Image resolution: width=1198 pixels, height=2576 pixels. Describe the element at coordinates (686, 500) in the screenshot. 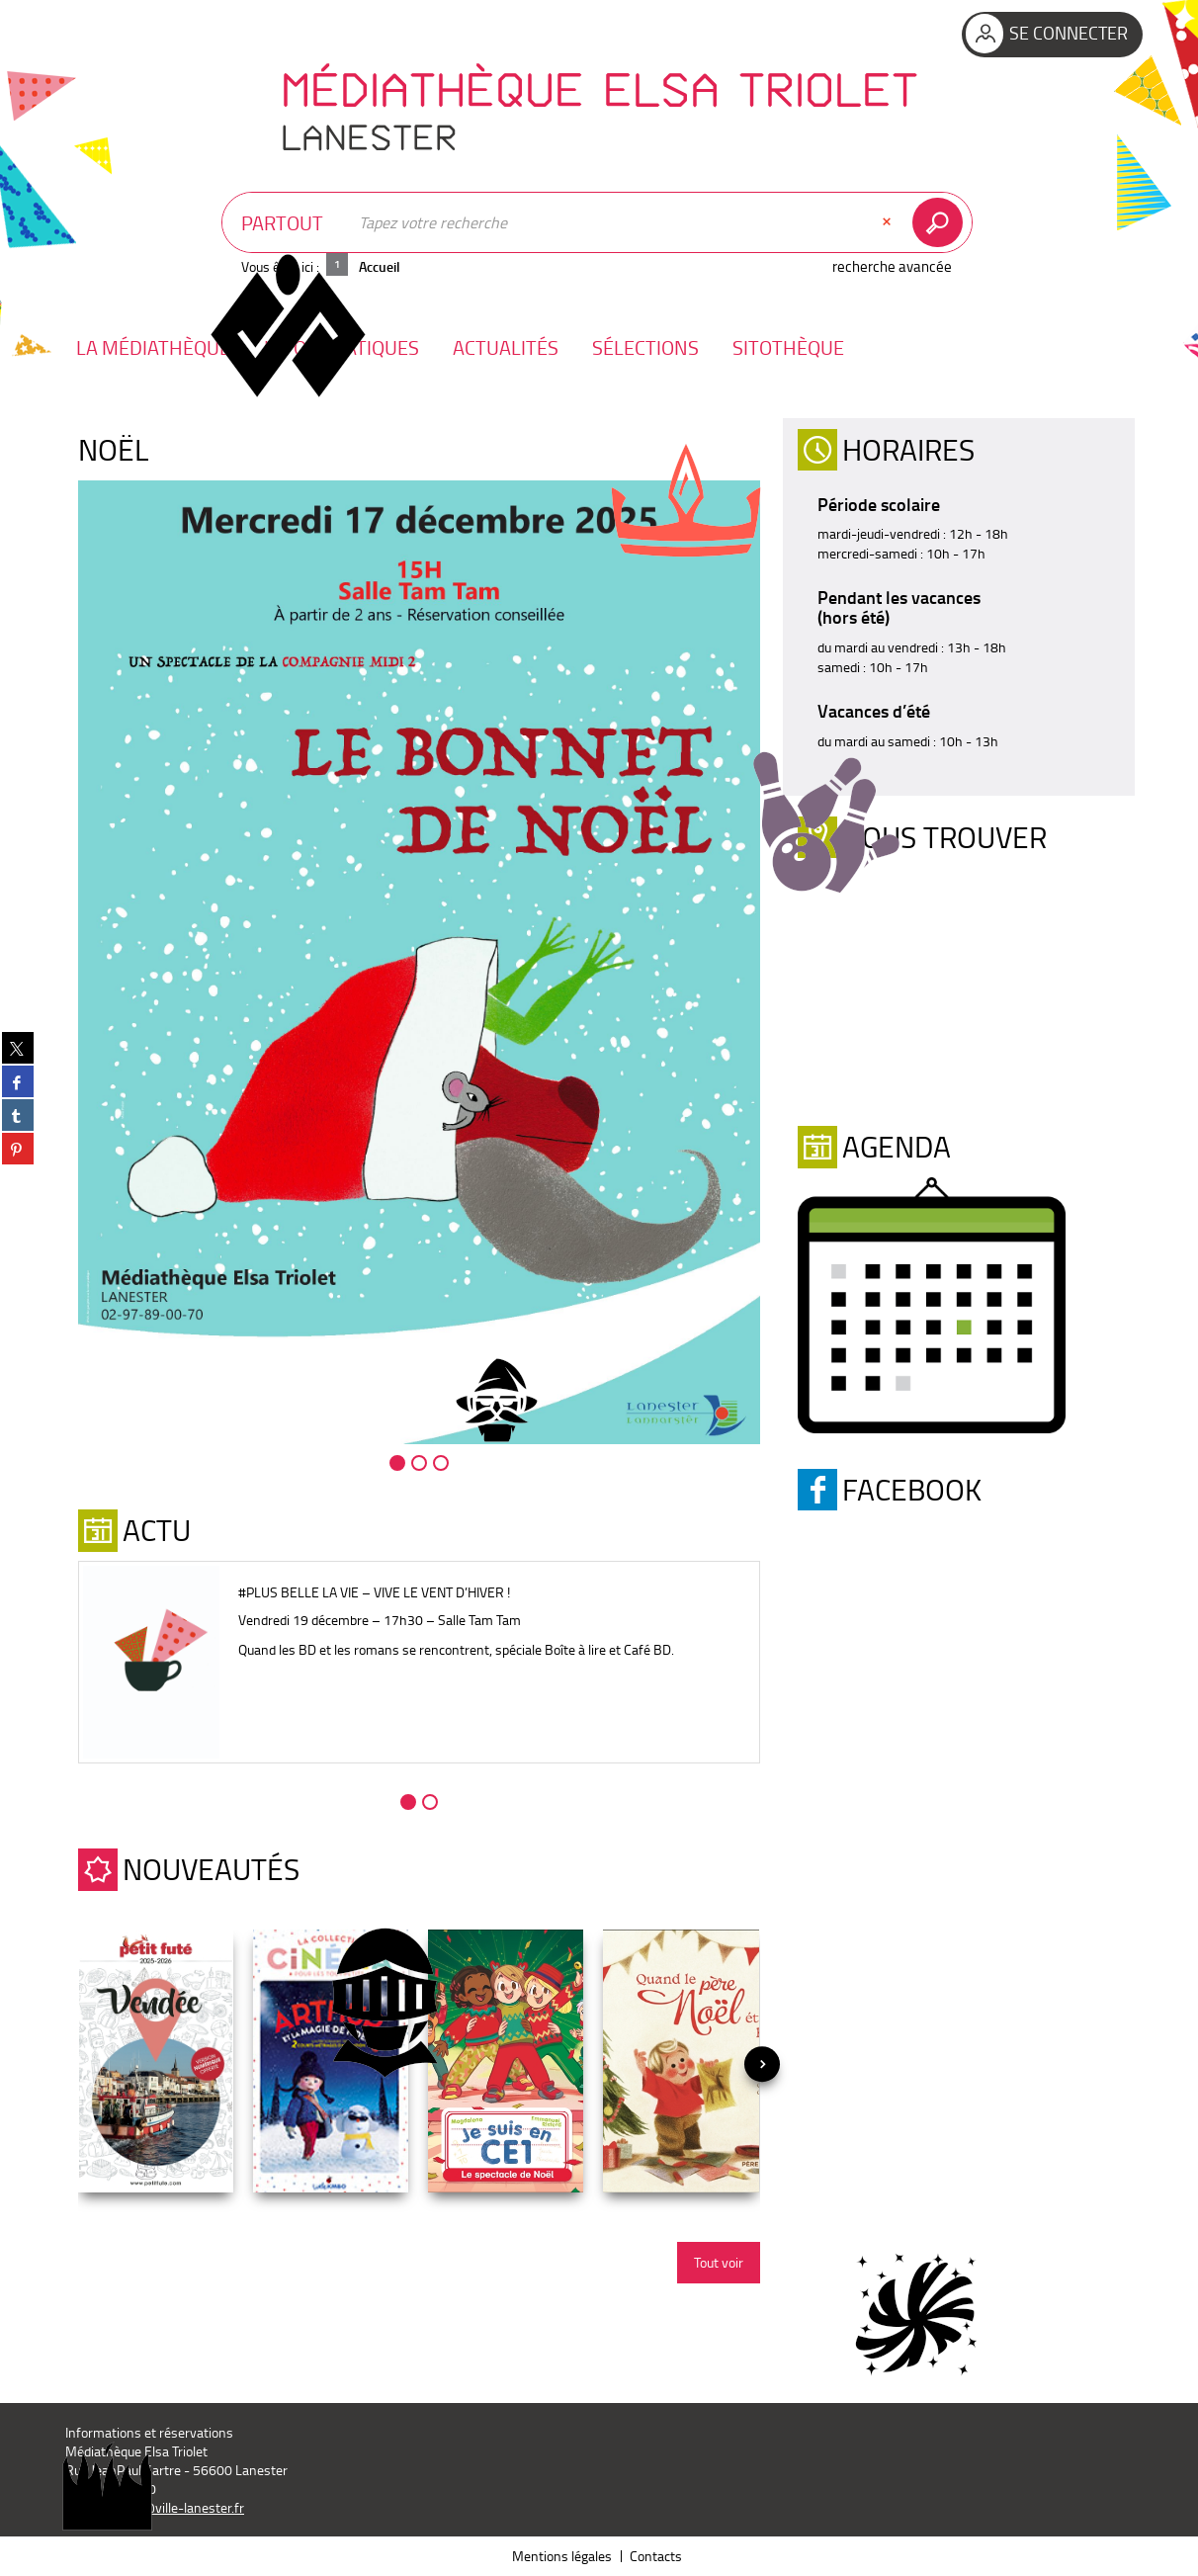

I see `indicates premium or VIP membership status` at that location.